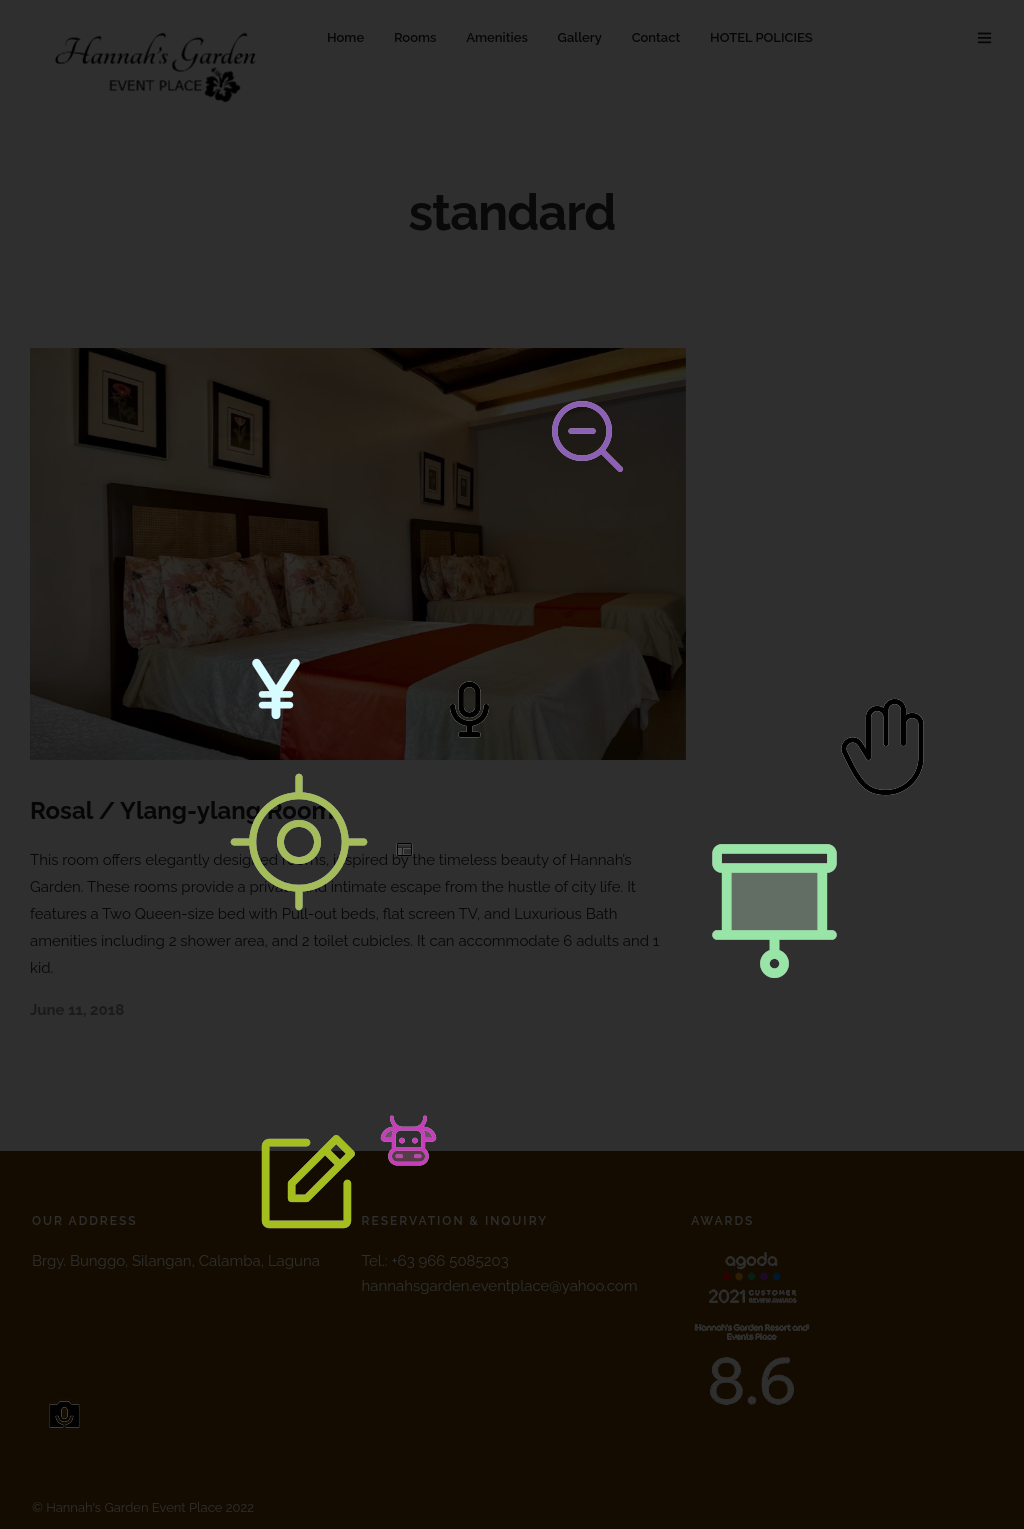 This screenshot has height=1529, width=1024. Describe the element at coordinates (774, 901) in the screenshot. I see `start a presentation` at that location.